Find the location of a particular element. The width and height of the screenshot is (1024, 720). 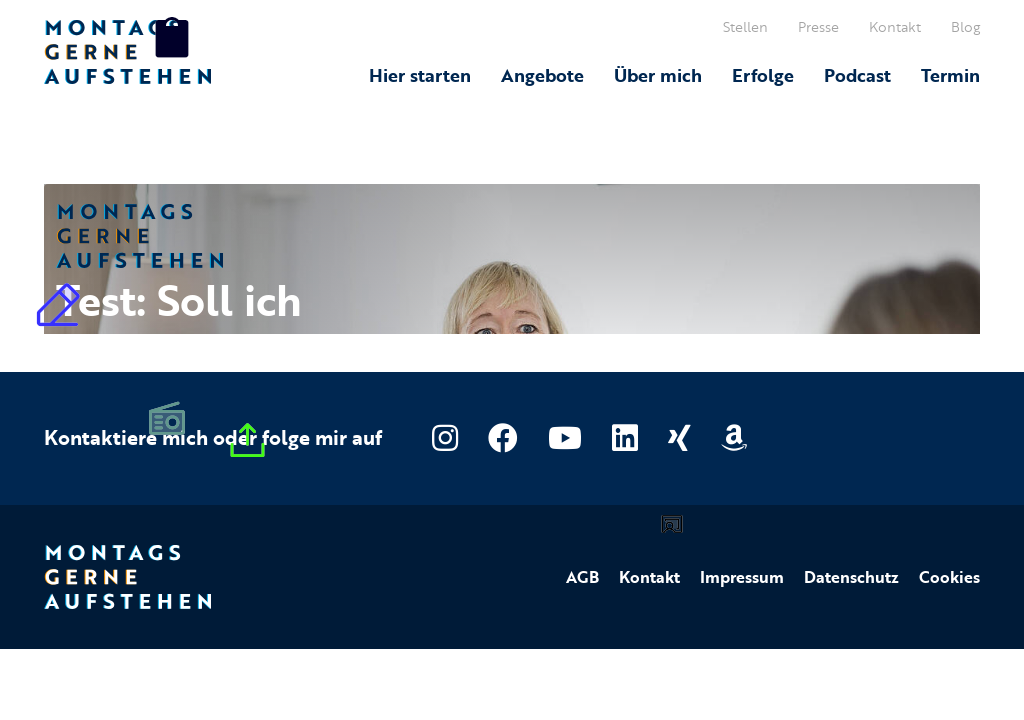

copy to clipboard is located at coordinates (172, 38).